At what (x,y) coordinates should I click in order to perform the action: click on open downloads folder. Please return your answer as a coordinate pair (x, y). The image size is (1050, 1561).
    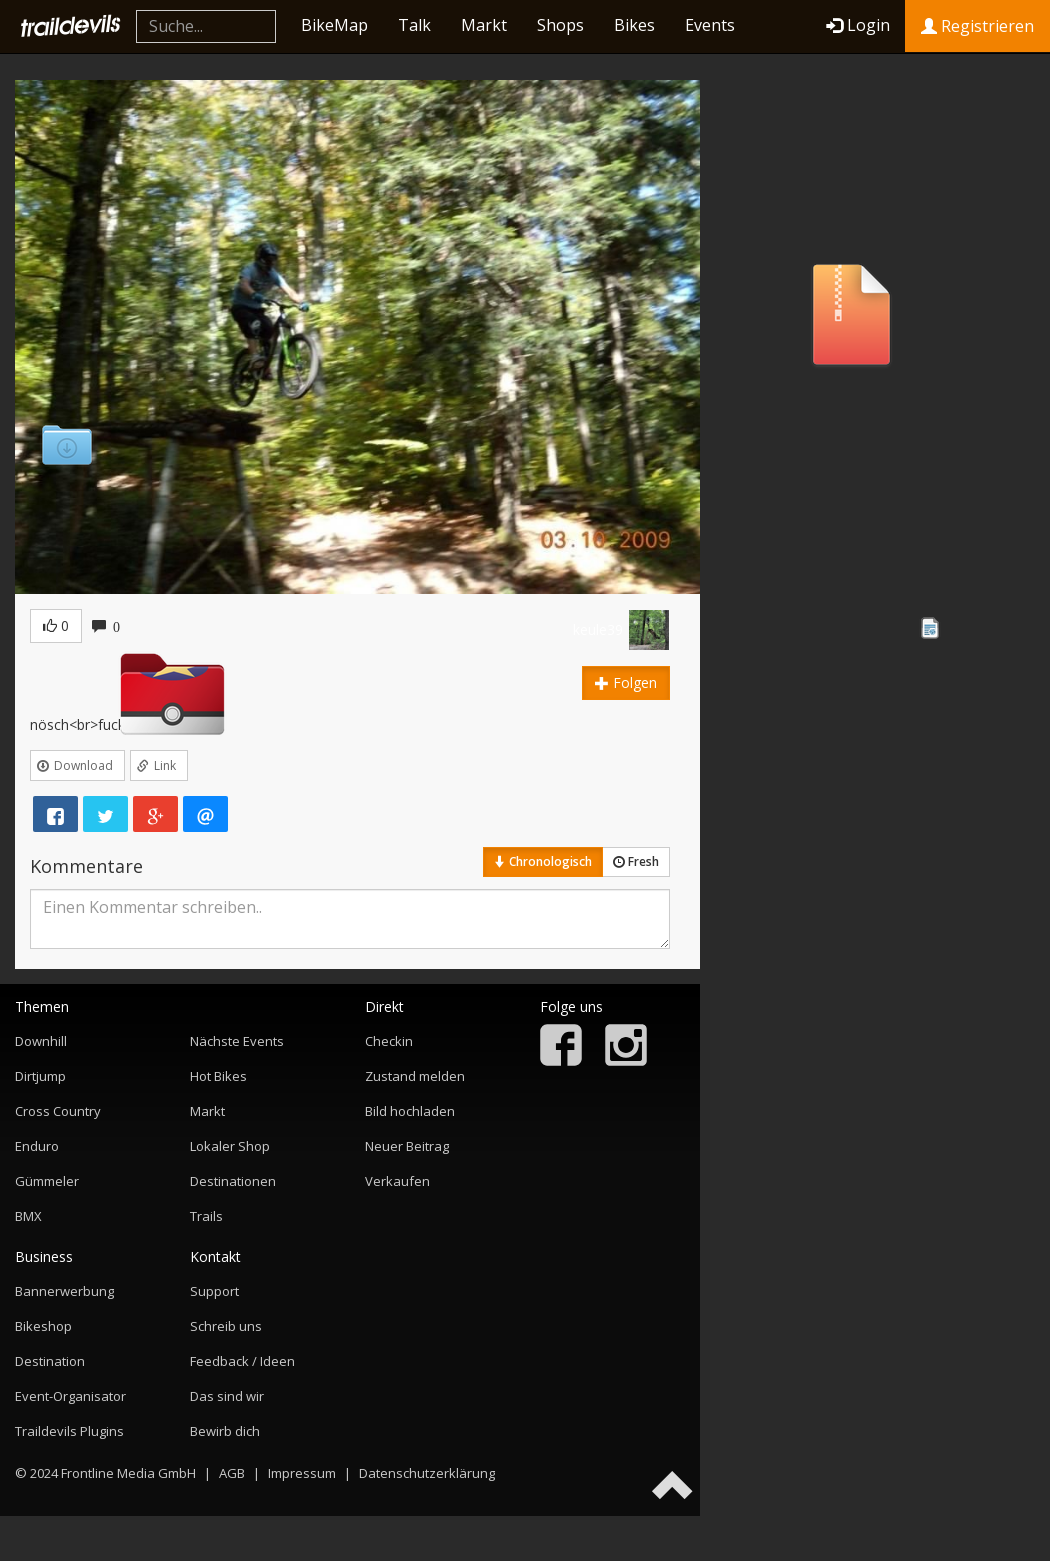
    Looking at the image, I should click on (67, 445).